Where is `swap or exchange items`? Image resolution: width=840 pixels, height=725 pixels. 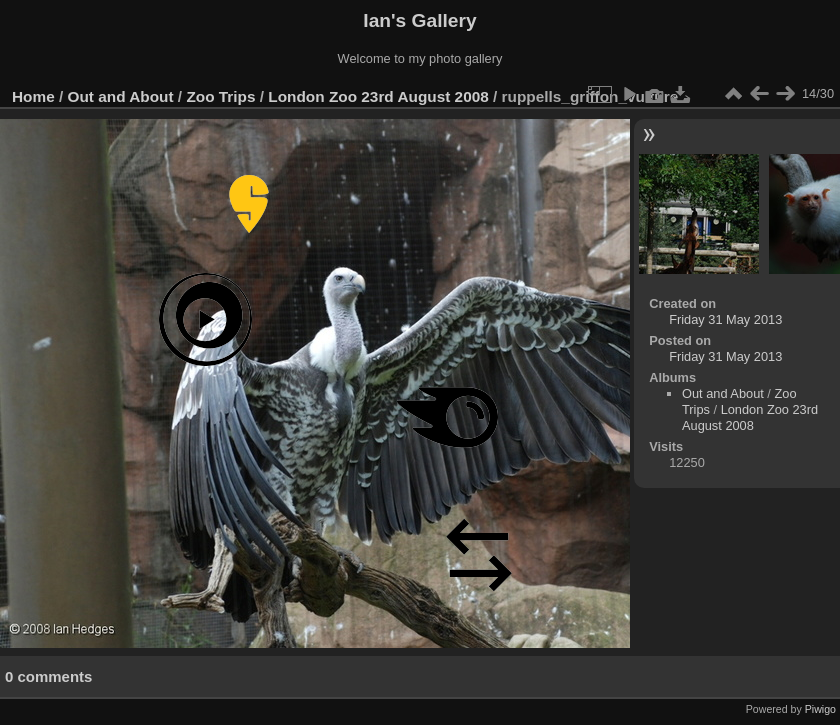 swap or exchange items is located at coordinates (479, 555).